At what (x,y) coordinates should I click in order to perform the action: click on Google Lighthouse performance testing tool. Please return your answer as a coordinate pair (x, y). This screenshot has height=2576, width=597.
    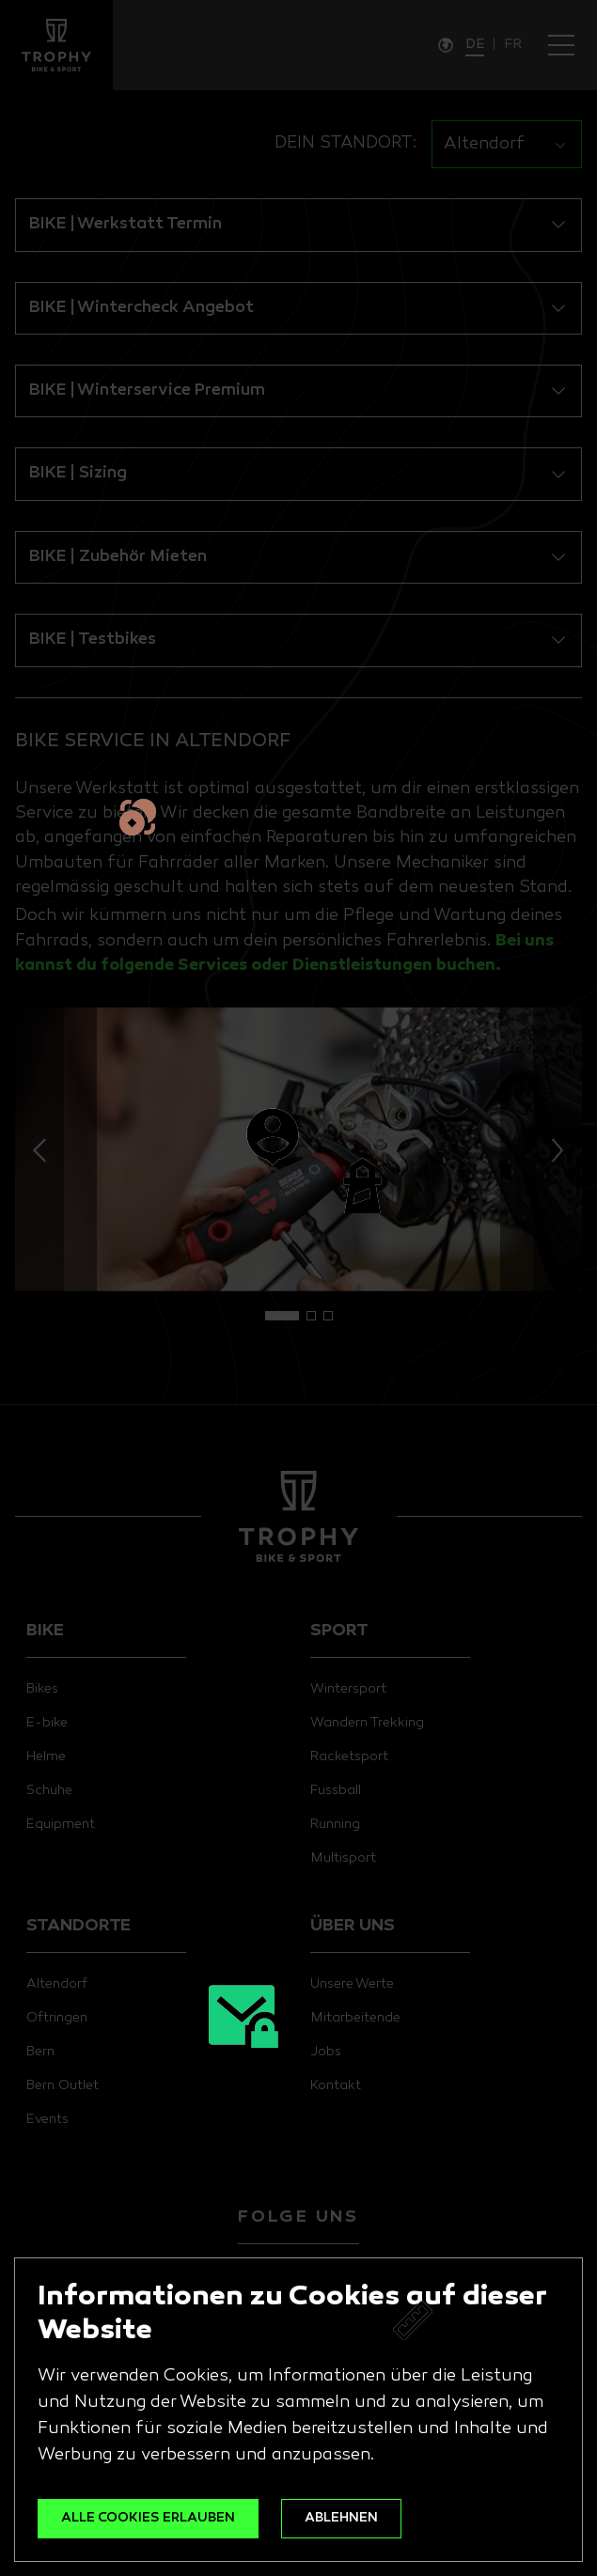
    Looking at the image, I should click on (362, 1185).